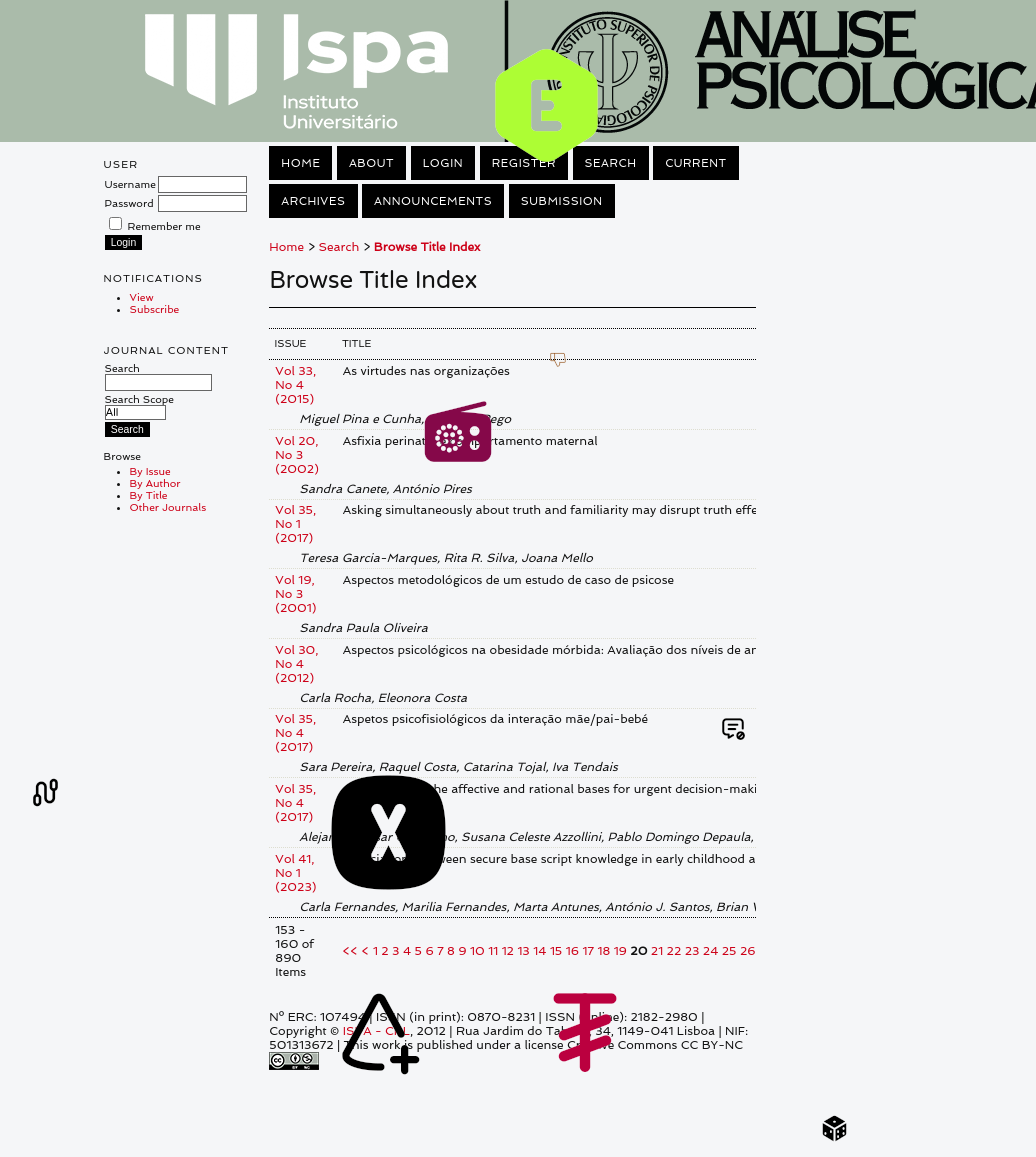 This screenshot has height=1157, width=1036. What do you see at coordinates (585, 1030) in the screenshot?
I see `tugrik currency symbol for mongolian payments` at bounding box center [585, 1030].